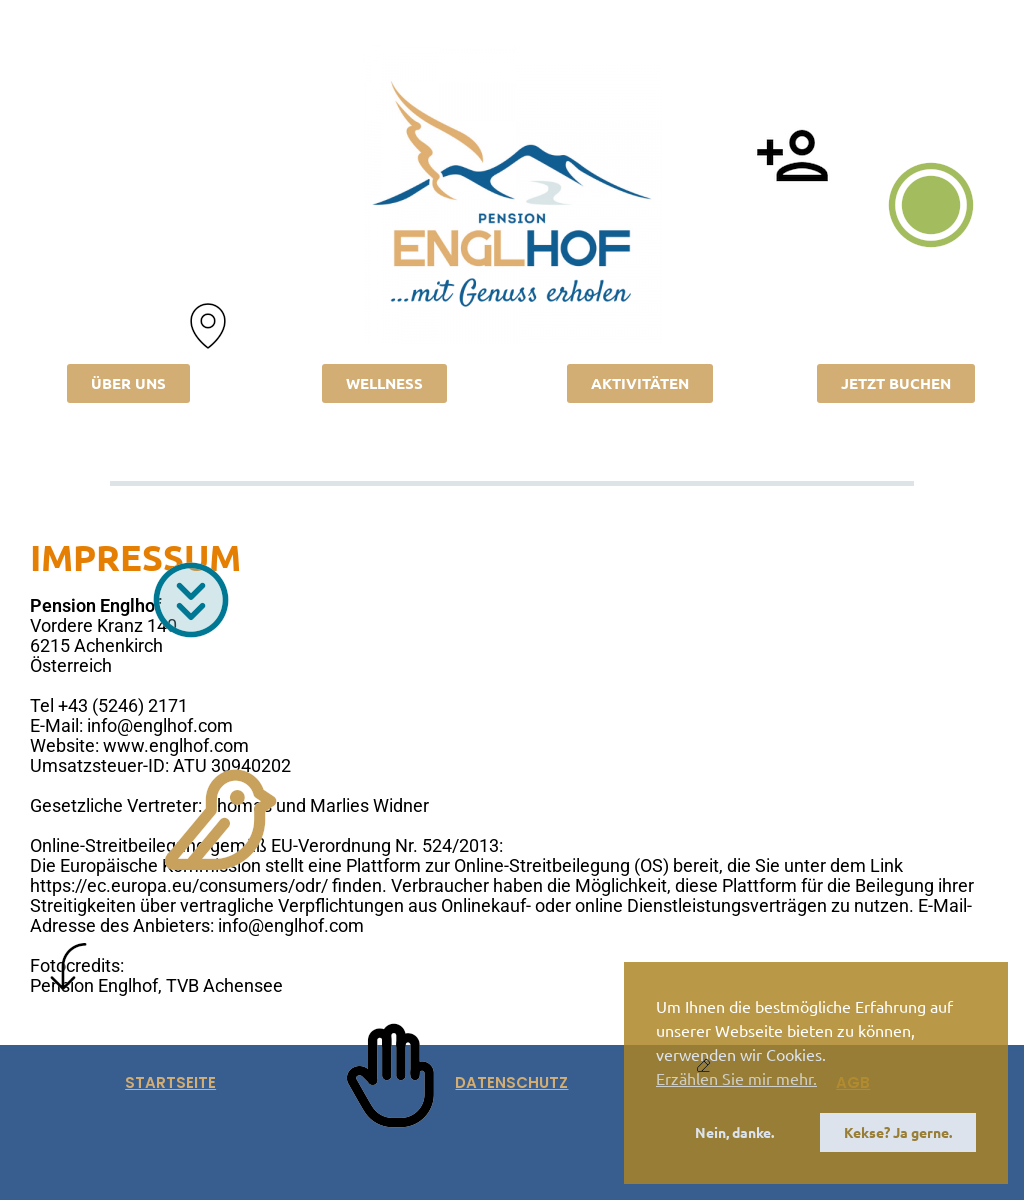  What do you see at coordinates (703, 1065) in the screenshot?
I see `edit text or content` at bounding box center [703, 1065].